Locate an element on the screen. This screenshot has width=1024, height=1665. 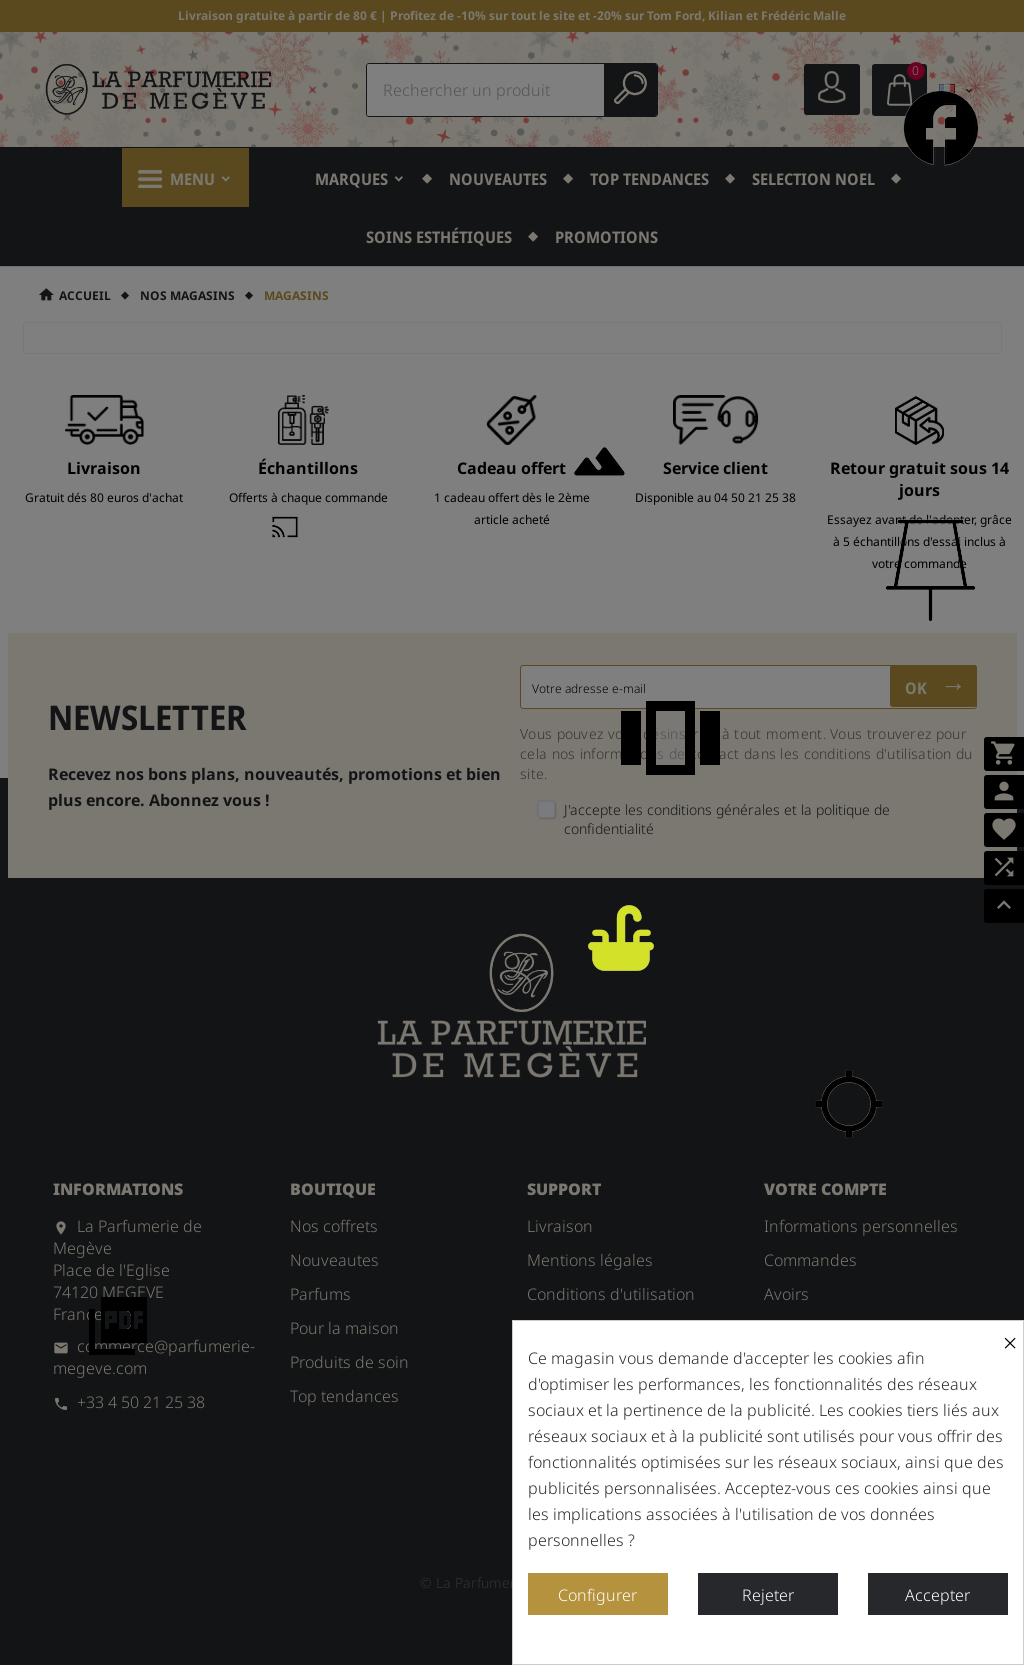
open facebook app is located at coordinates (941, 128).